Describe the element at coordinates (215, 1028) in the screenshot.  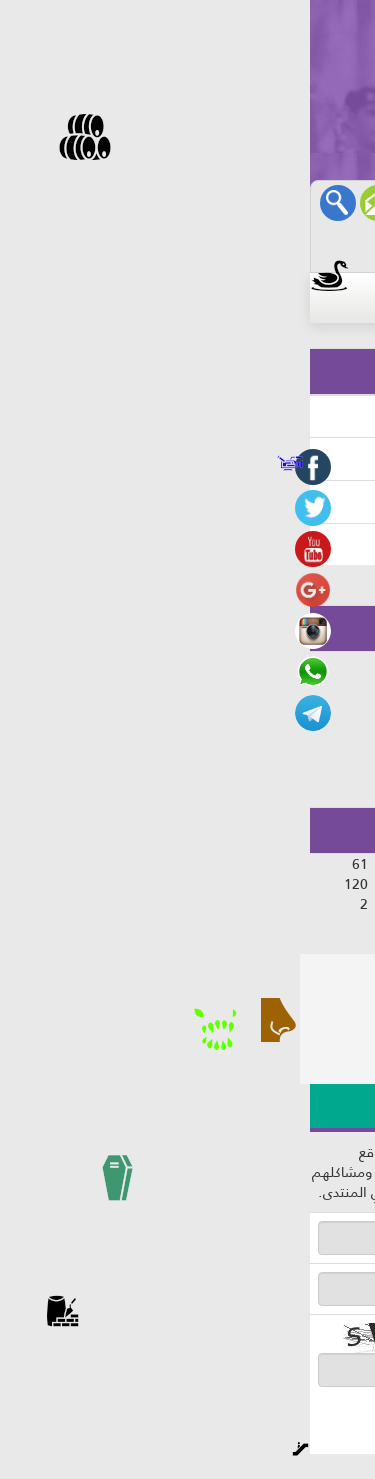
I see `indicates a dangerous creature or enemy type` at that location.